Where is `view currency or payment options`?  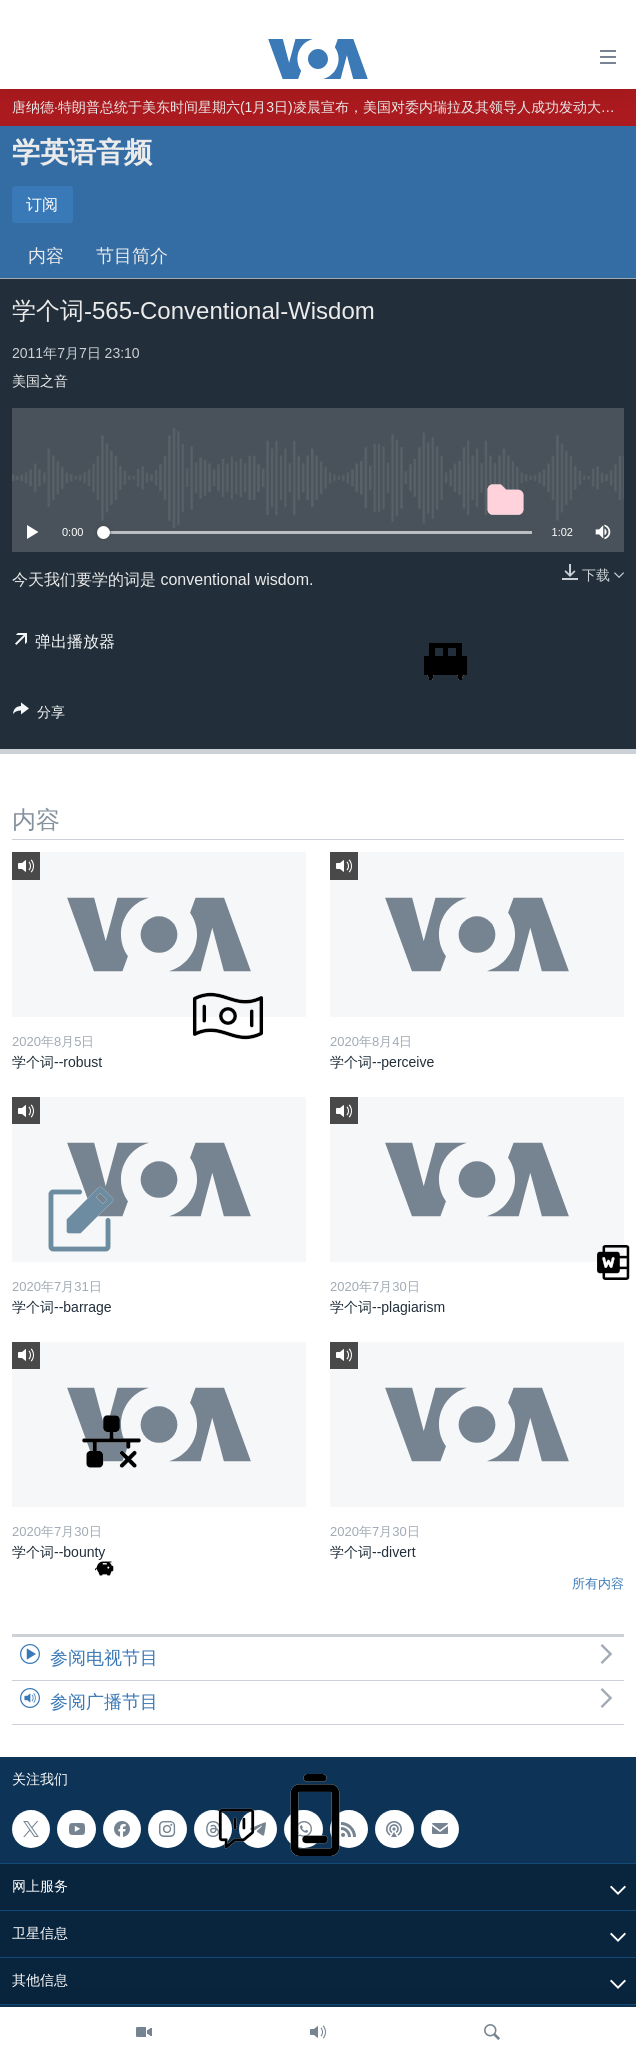
view currency or payment options is located at coordinates (228, 1016).